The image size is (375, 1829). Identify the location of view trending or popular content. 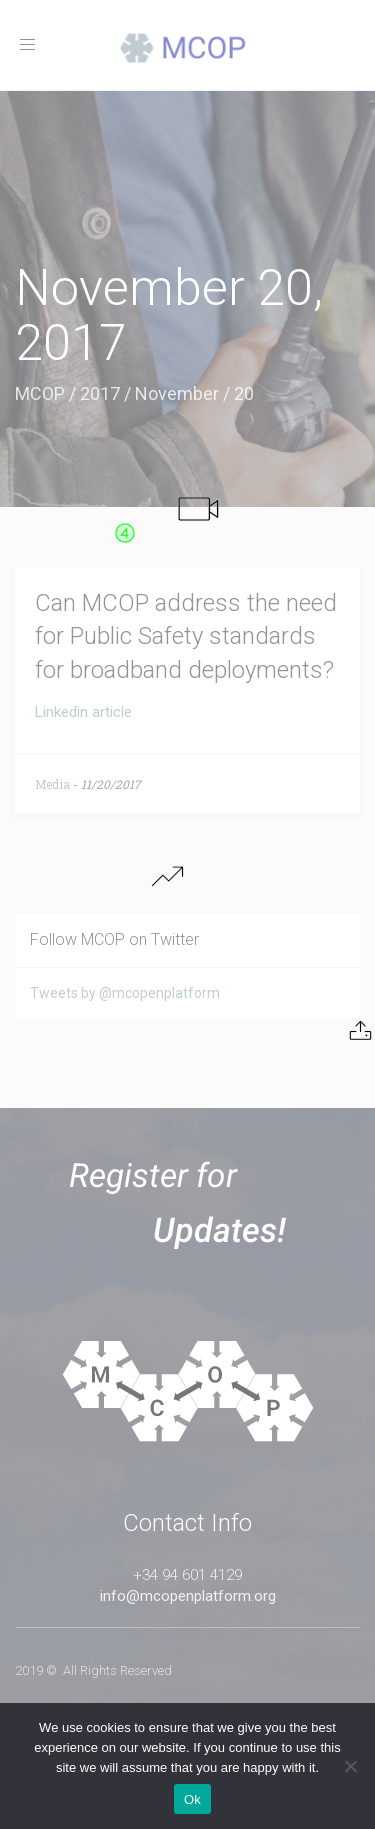
(167, 877).